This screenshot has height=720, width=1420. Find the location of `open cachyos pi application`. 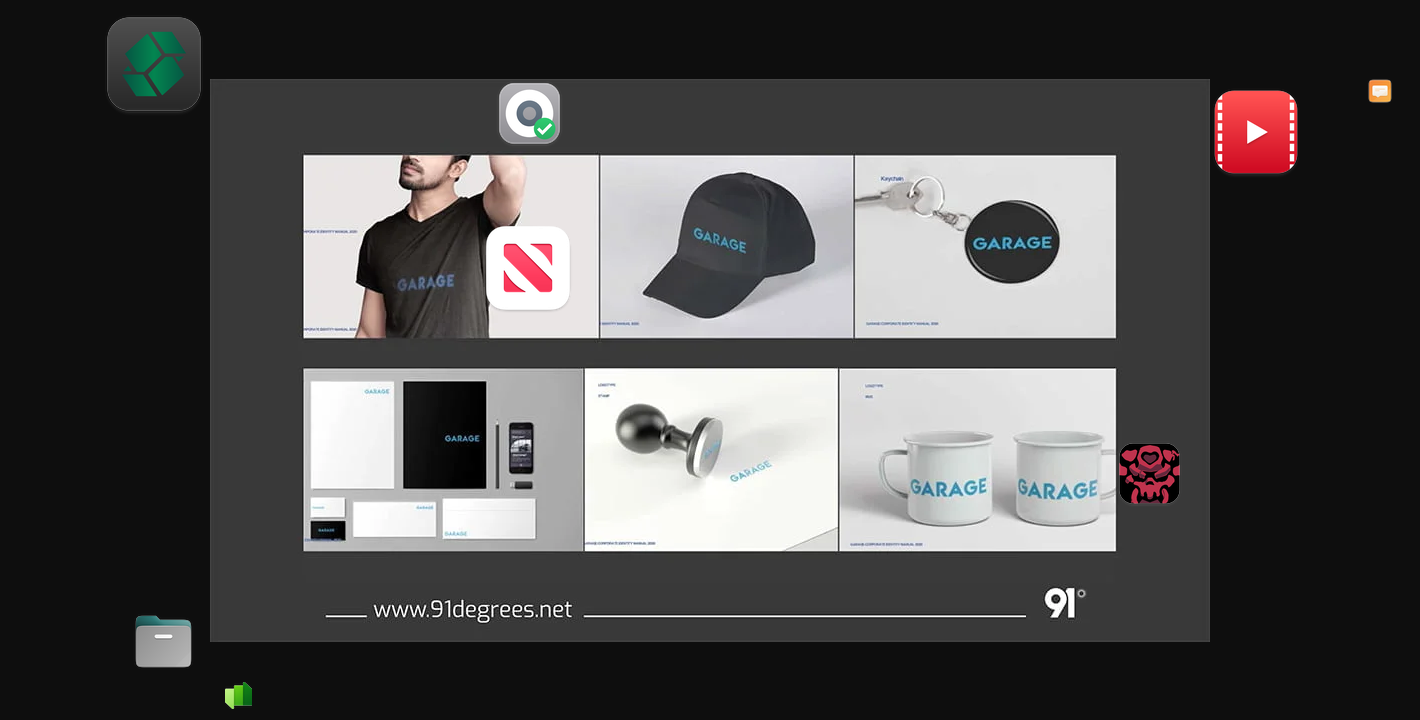

open cachyos pi application is located at coordinates (154, 64).